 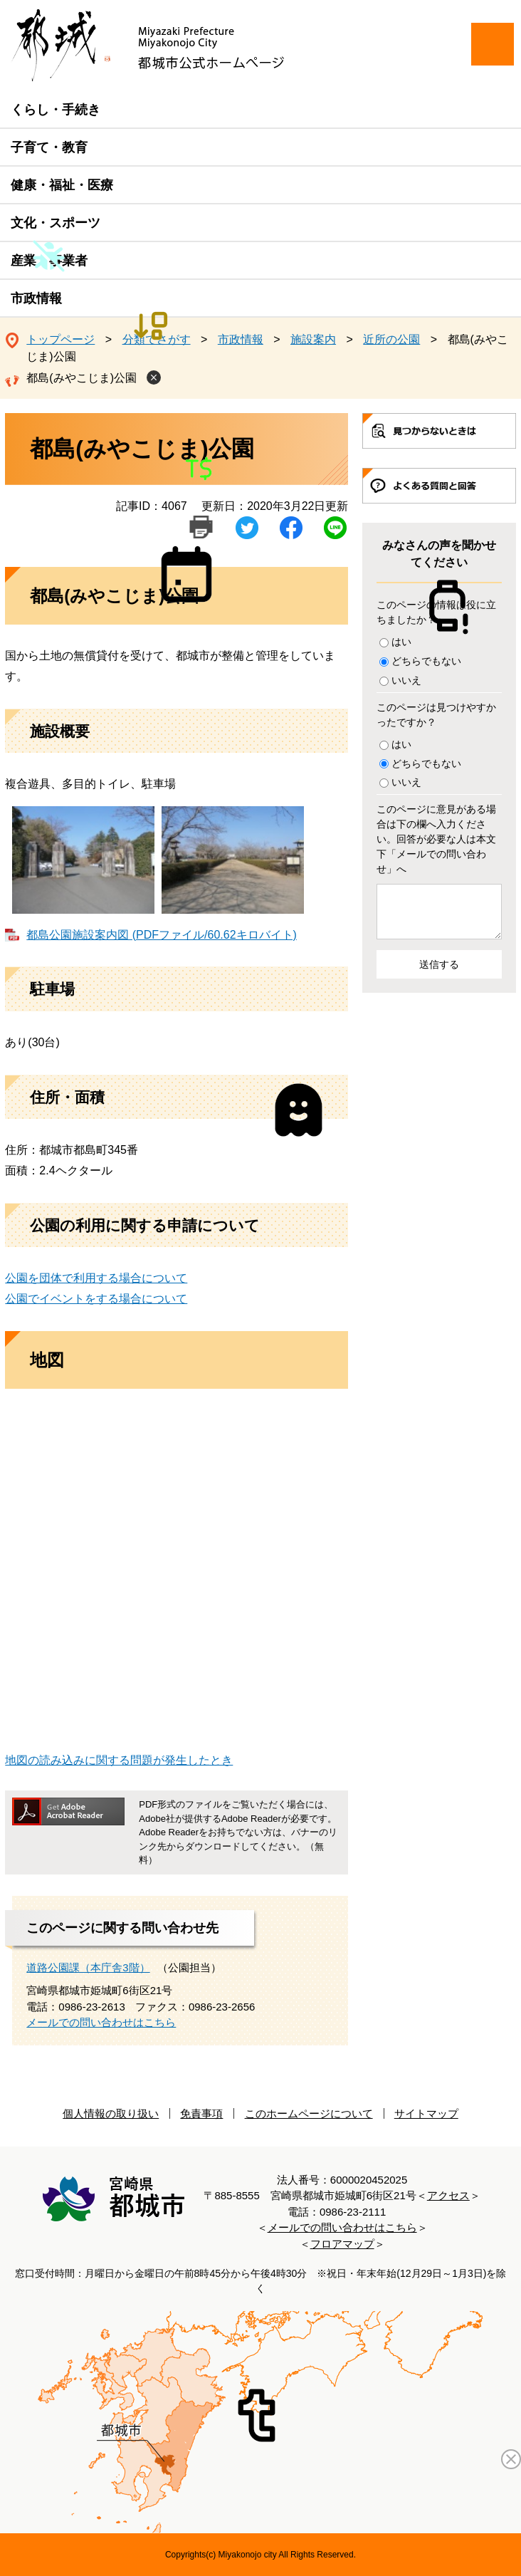 I want to click on open tumblr app, so click(x=256, y=2415).